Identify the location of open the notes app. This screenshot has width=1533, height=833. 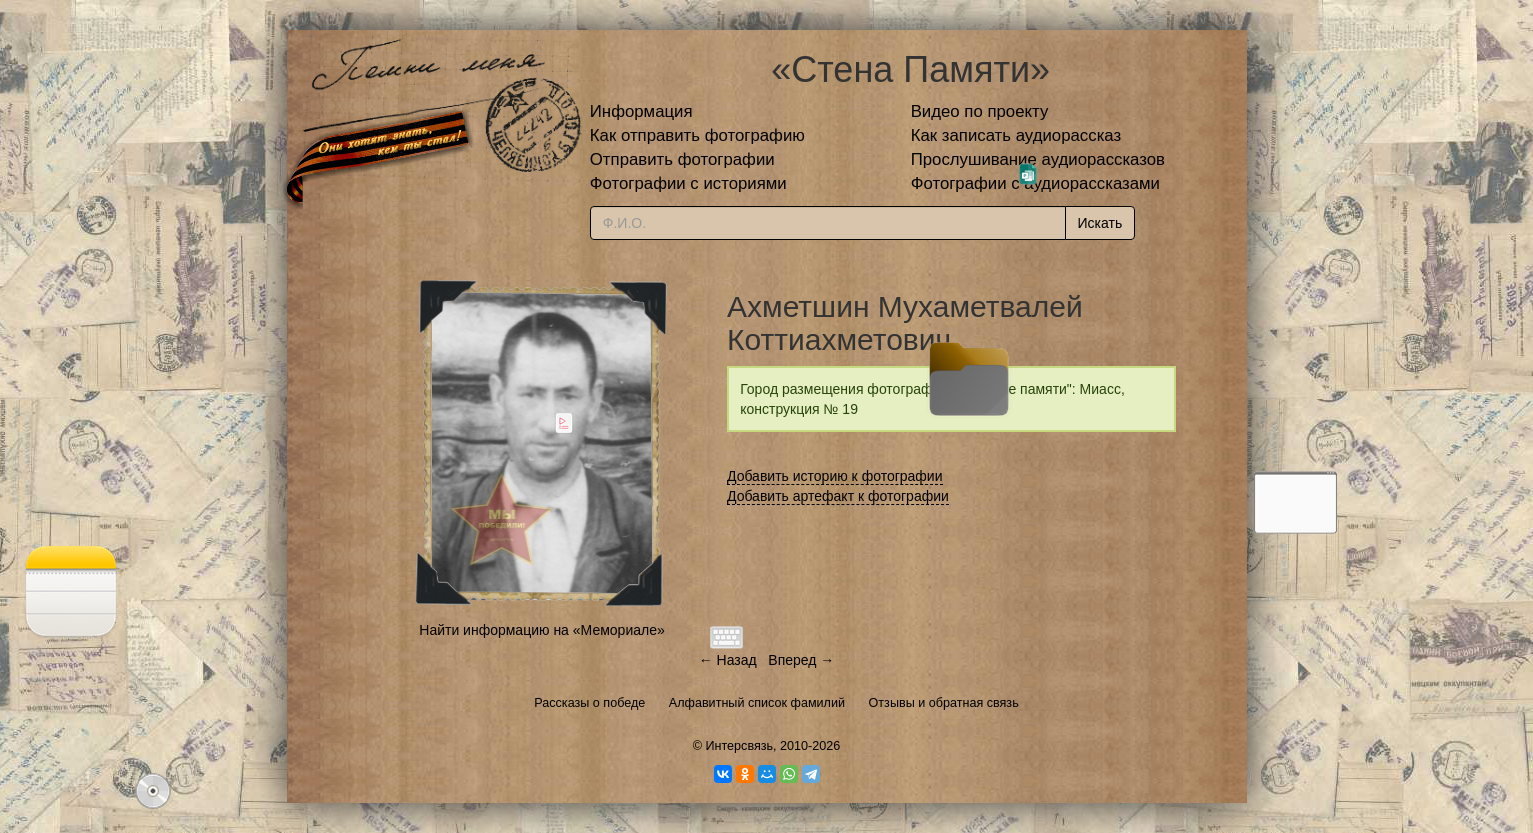
(71, 591).